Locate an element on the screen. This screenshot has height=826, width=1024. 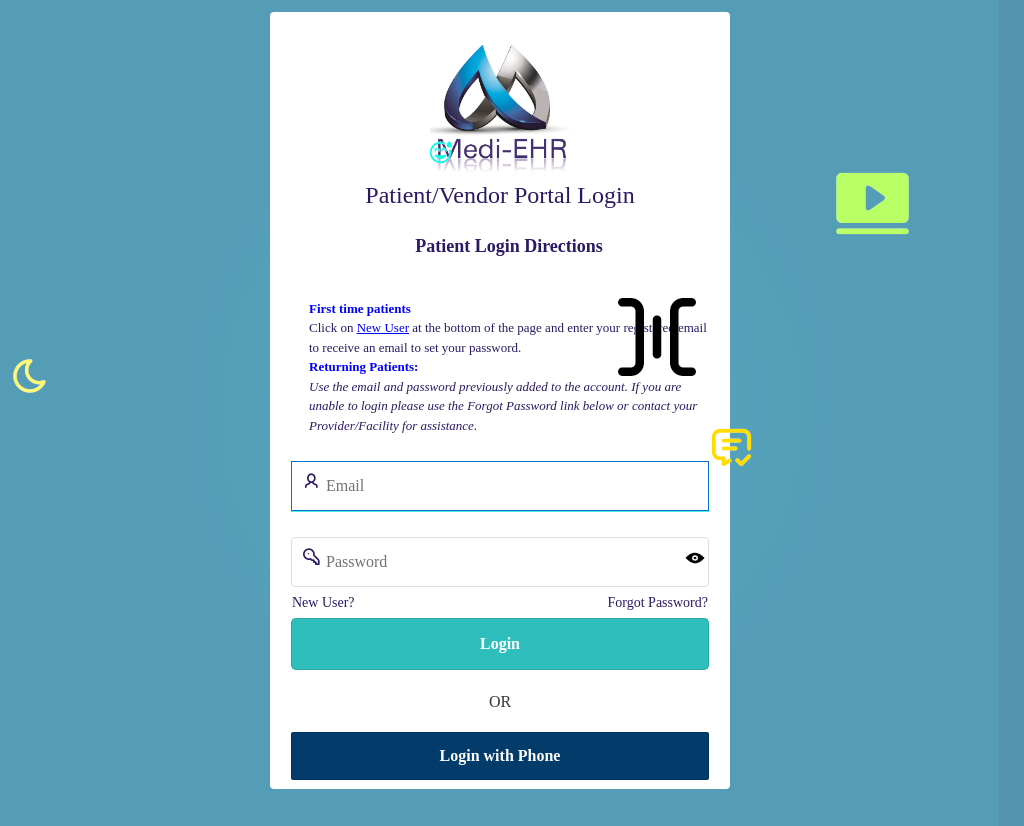
adjust horizontal spacing between elements is located at coordinates (657, 337).